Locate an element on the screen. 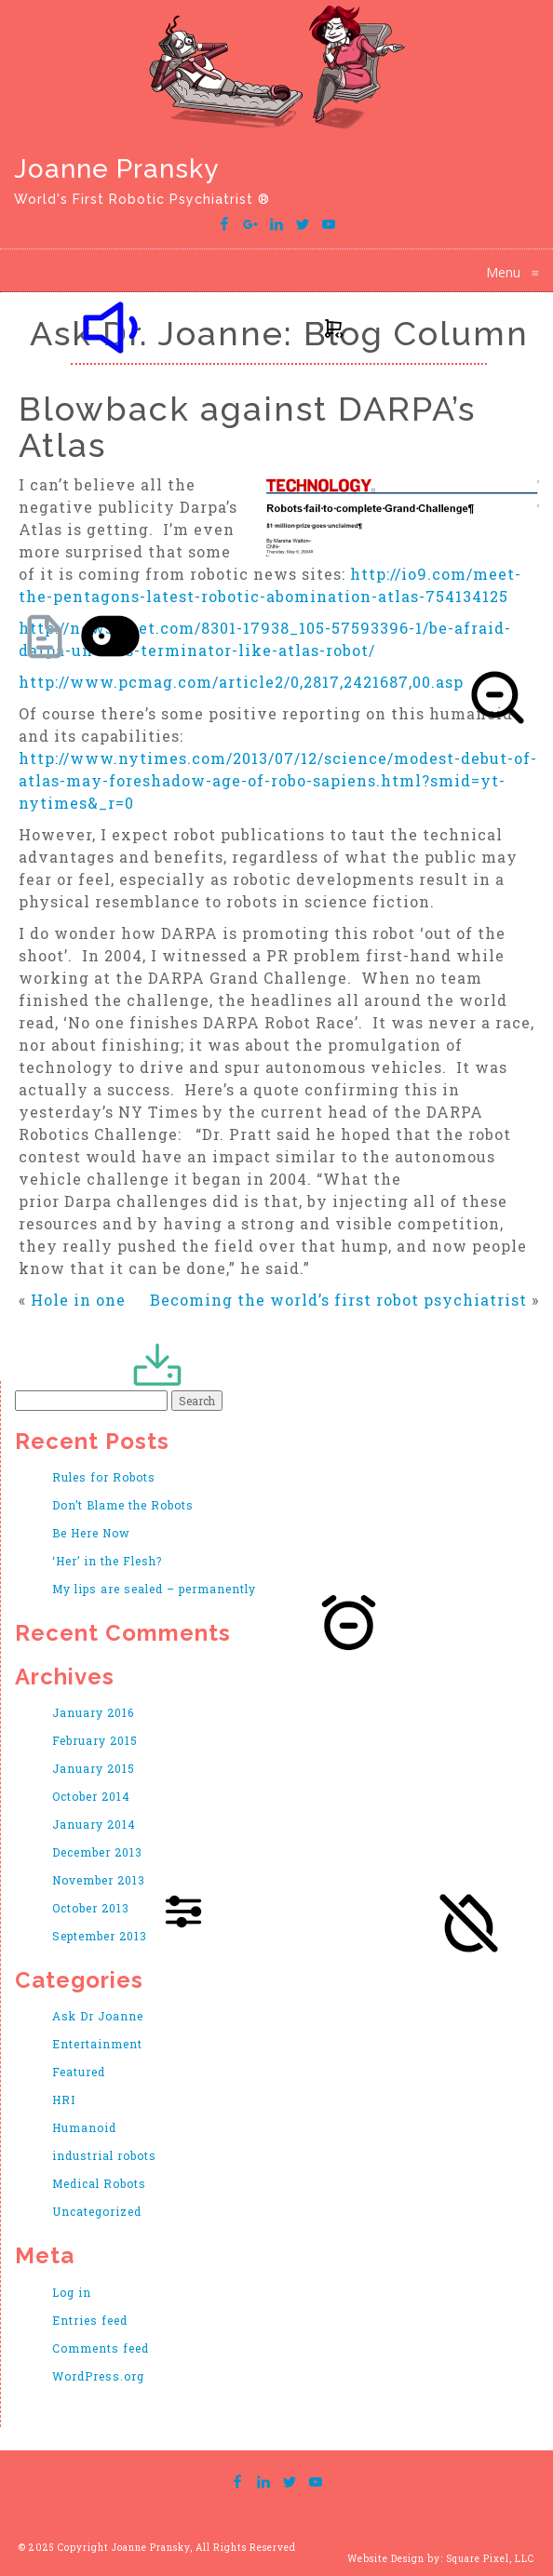 This screenshot has width=553, height=2576. disable water or liquid-related features is located at coordinates (468, 1923).